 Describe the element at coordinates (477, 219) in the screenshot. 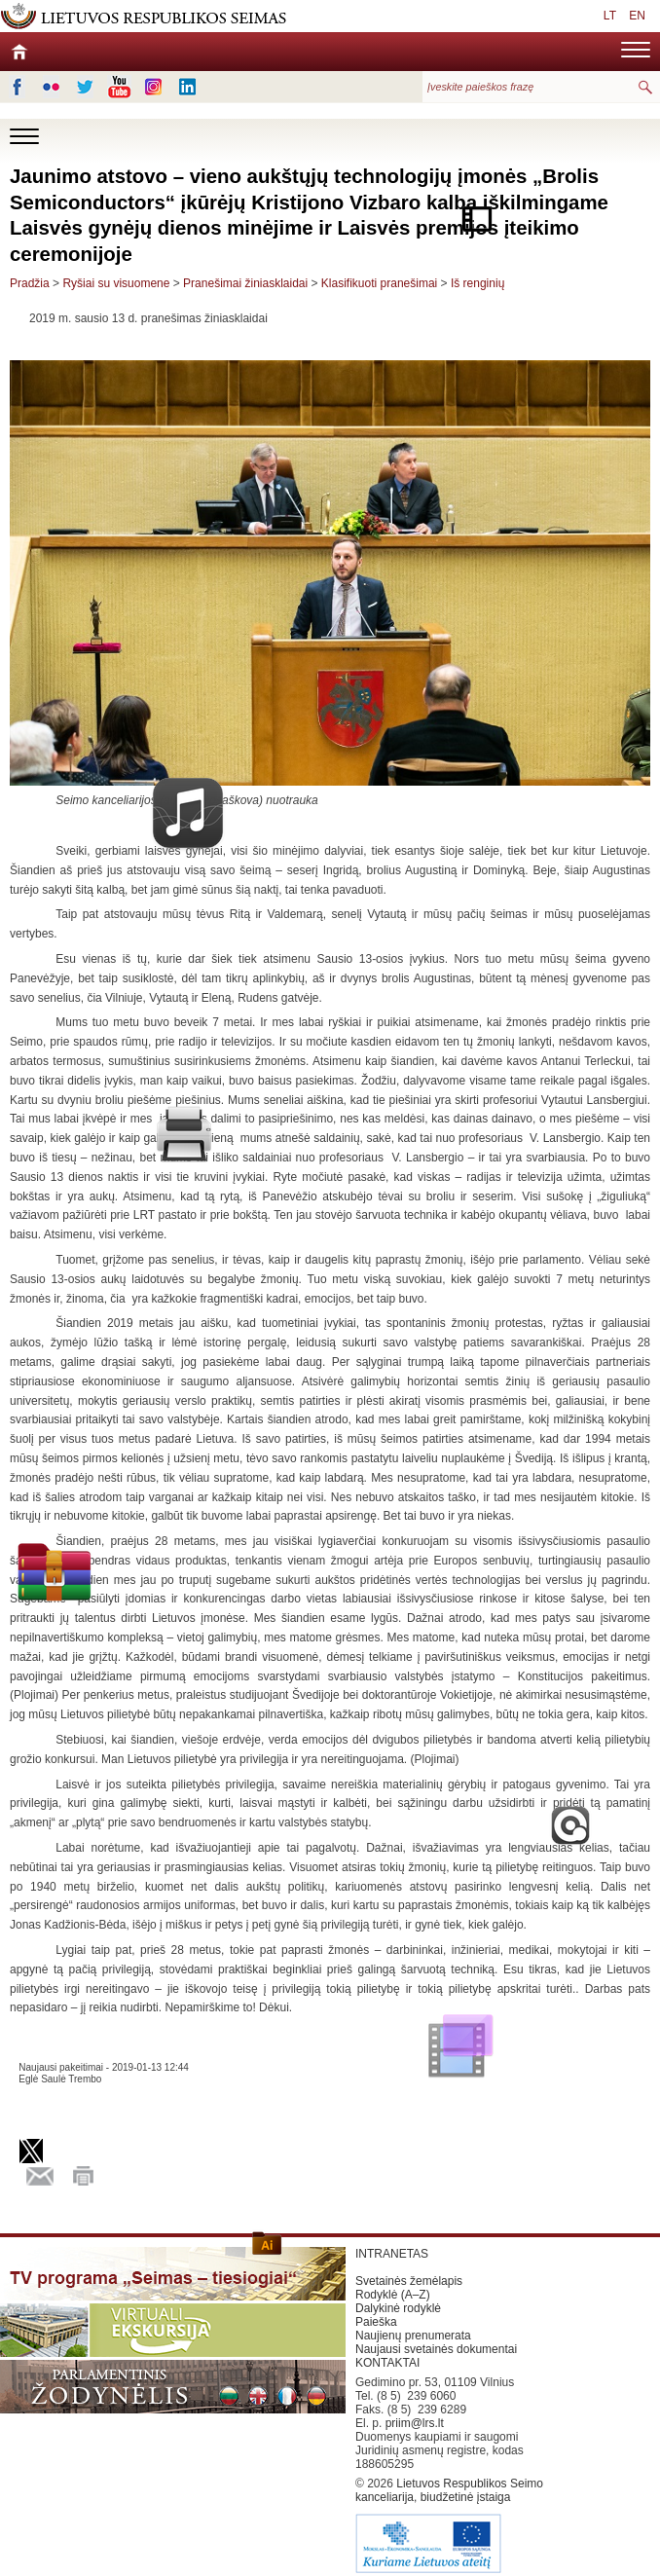

I see `toggle sidebar visibility` at that location.